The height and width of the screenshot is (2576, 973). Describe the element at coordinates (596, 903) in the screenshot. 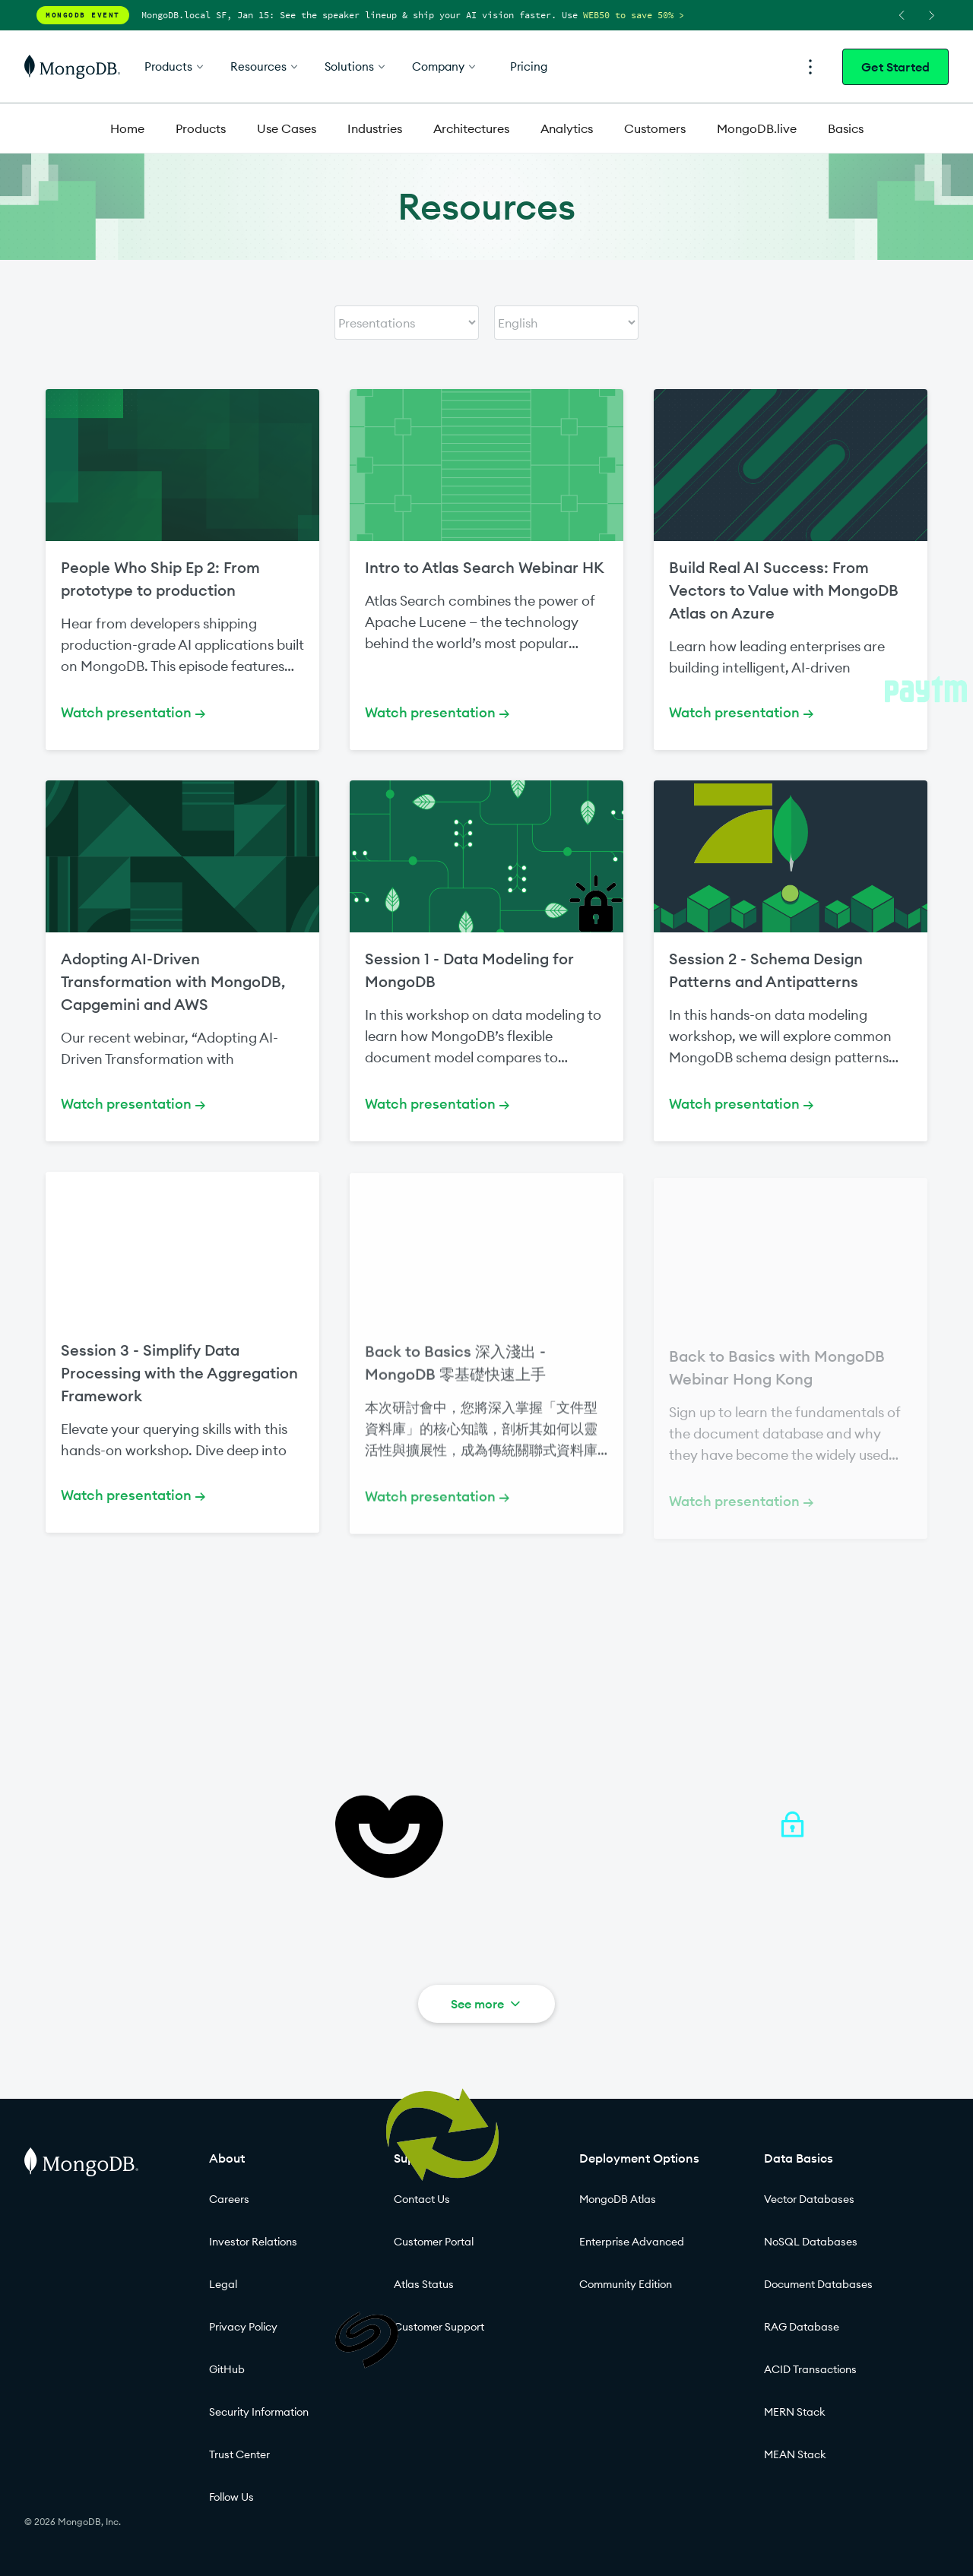

I see `let's encrypt logo - indicates SSL/TLS certificate provider` at that location.